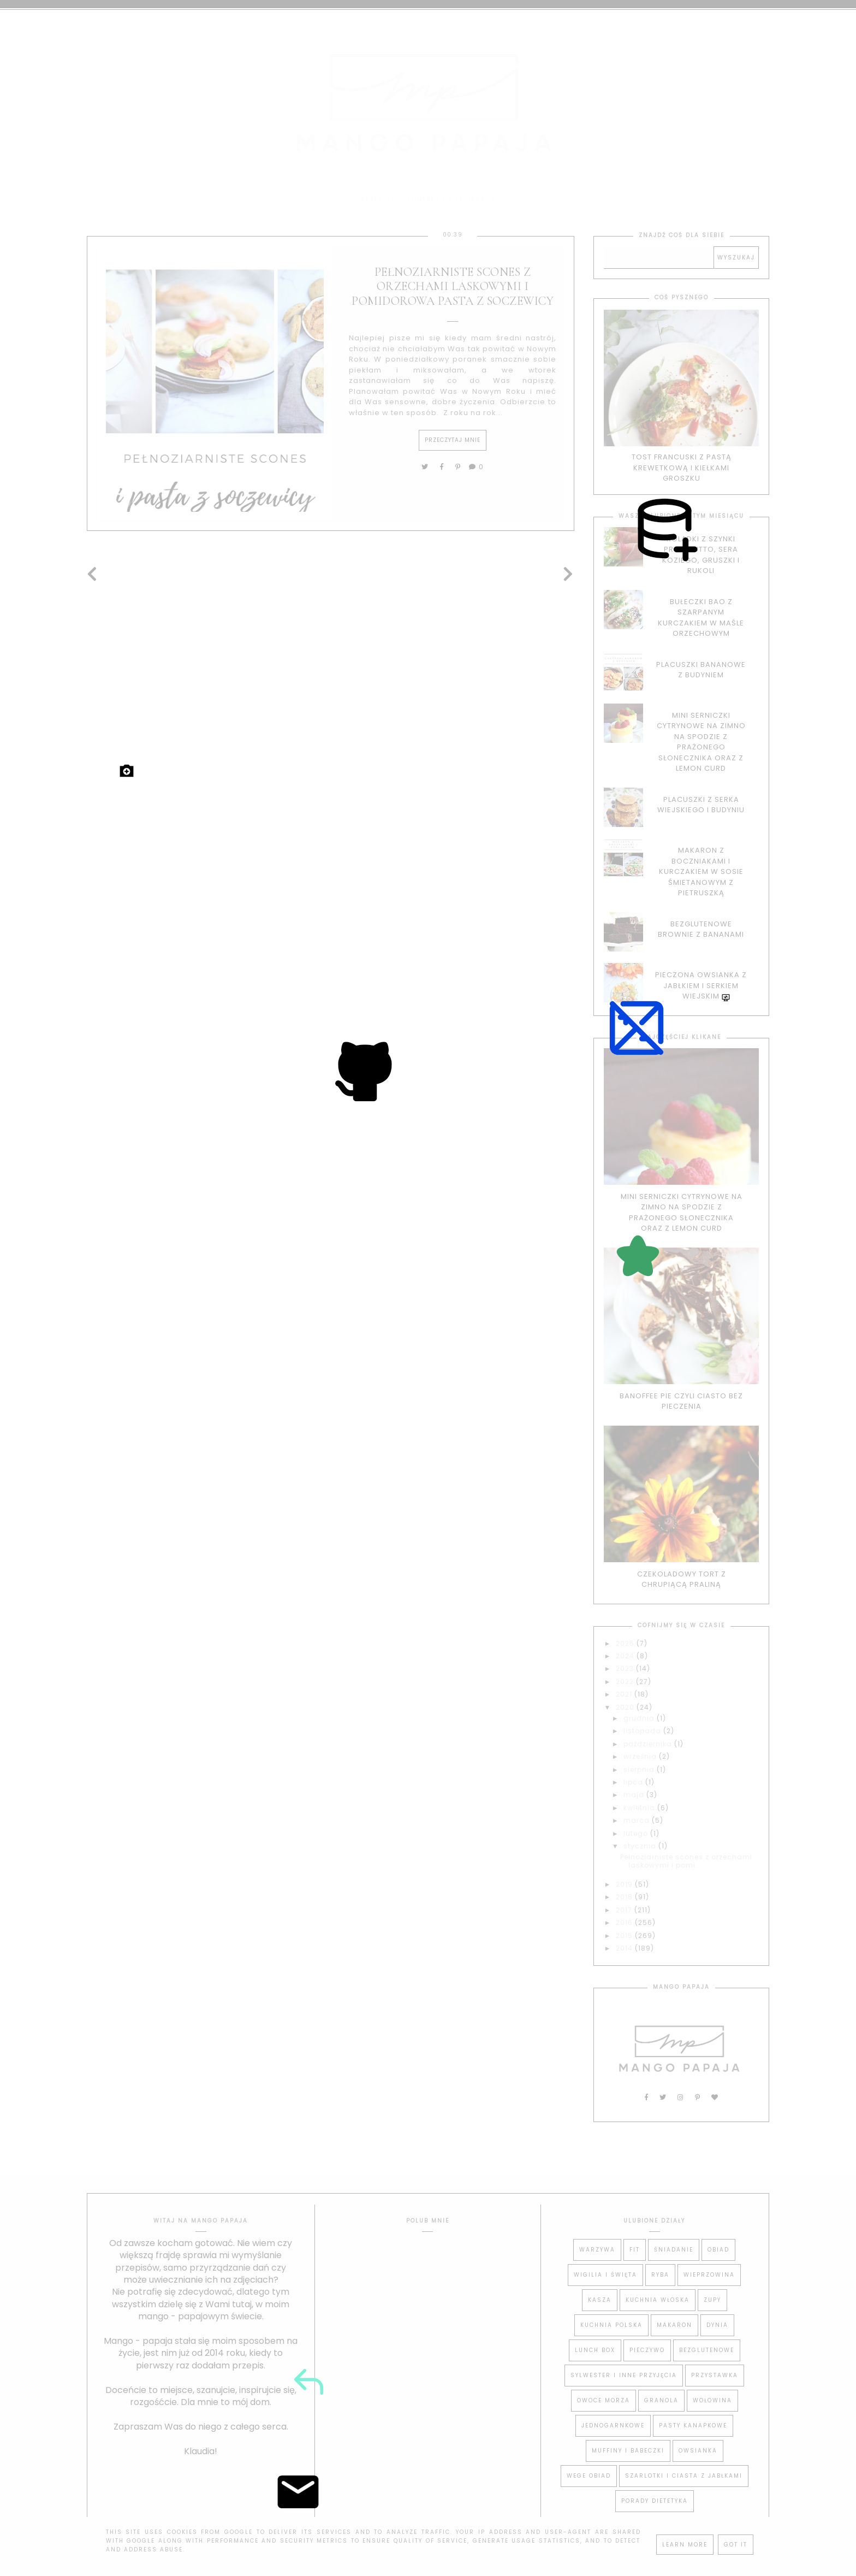  I want to click on view heart rate or vital sign data, so click(726, 997).